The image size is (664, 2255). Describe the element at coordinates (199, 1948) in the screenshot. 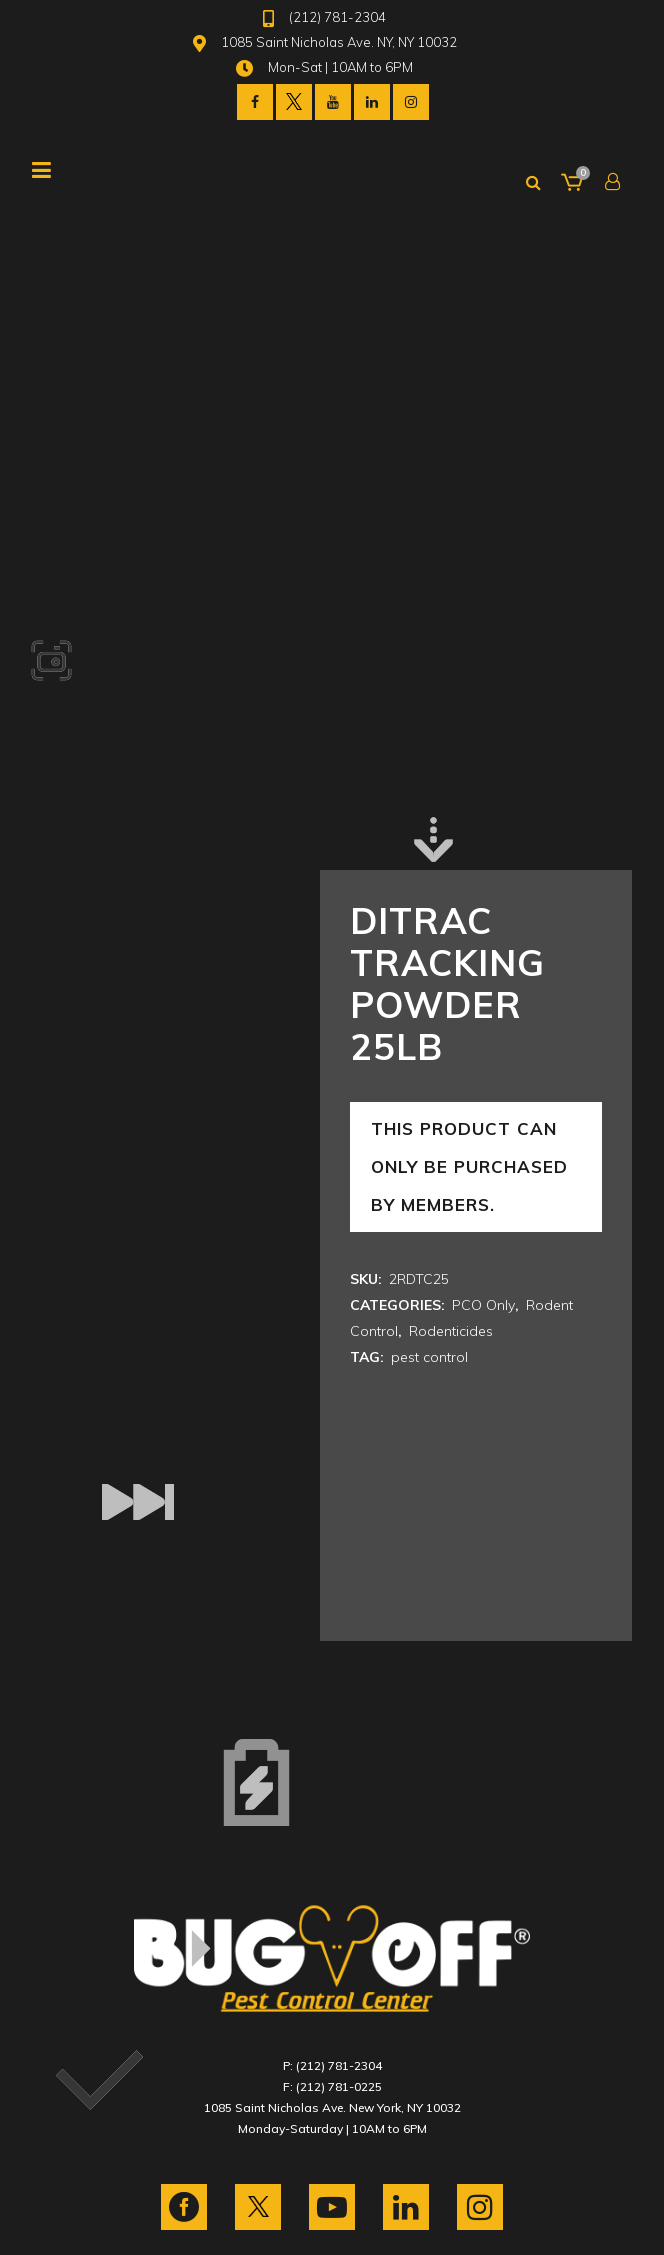

I see `navigate to the next item or screen` at that location.